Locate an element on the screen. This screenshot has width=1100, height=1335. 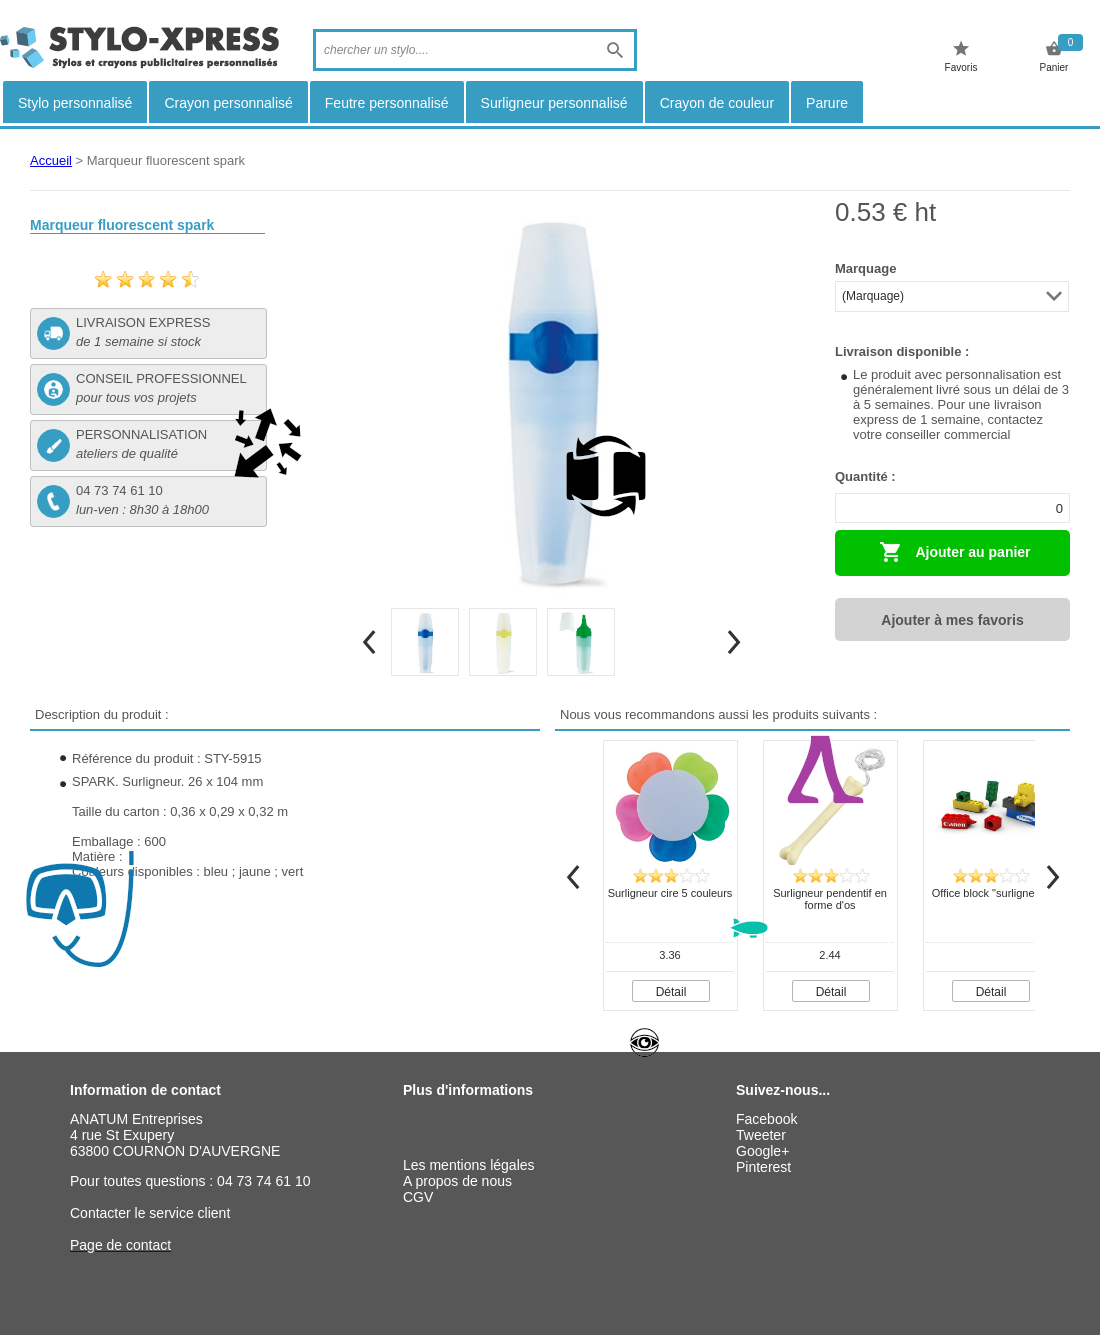
indicates confusion or multiple directions is located at coordinates (268, 443).